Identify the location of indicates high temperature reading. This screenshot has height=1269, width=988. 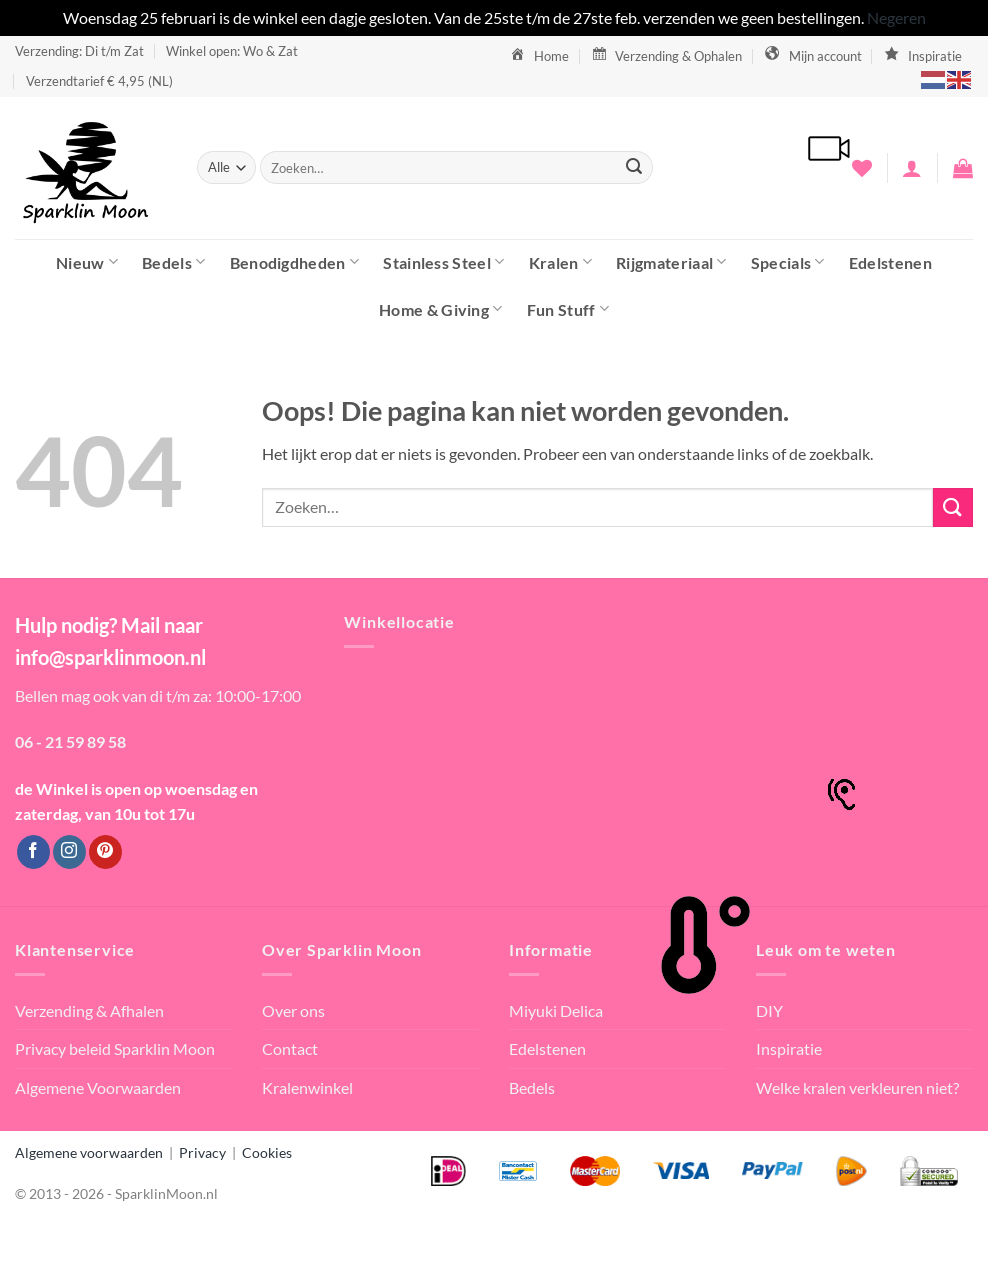
(701, 945).